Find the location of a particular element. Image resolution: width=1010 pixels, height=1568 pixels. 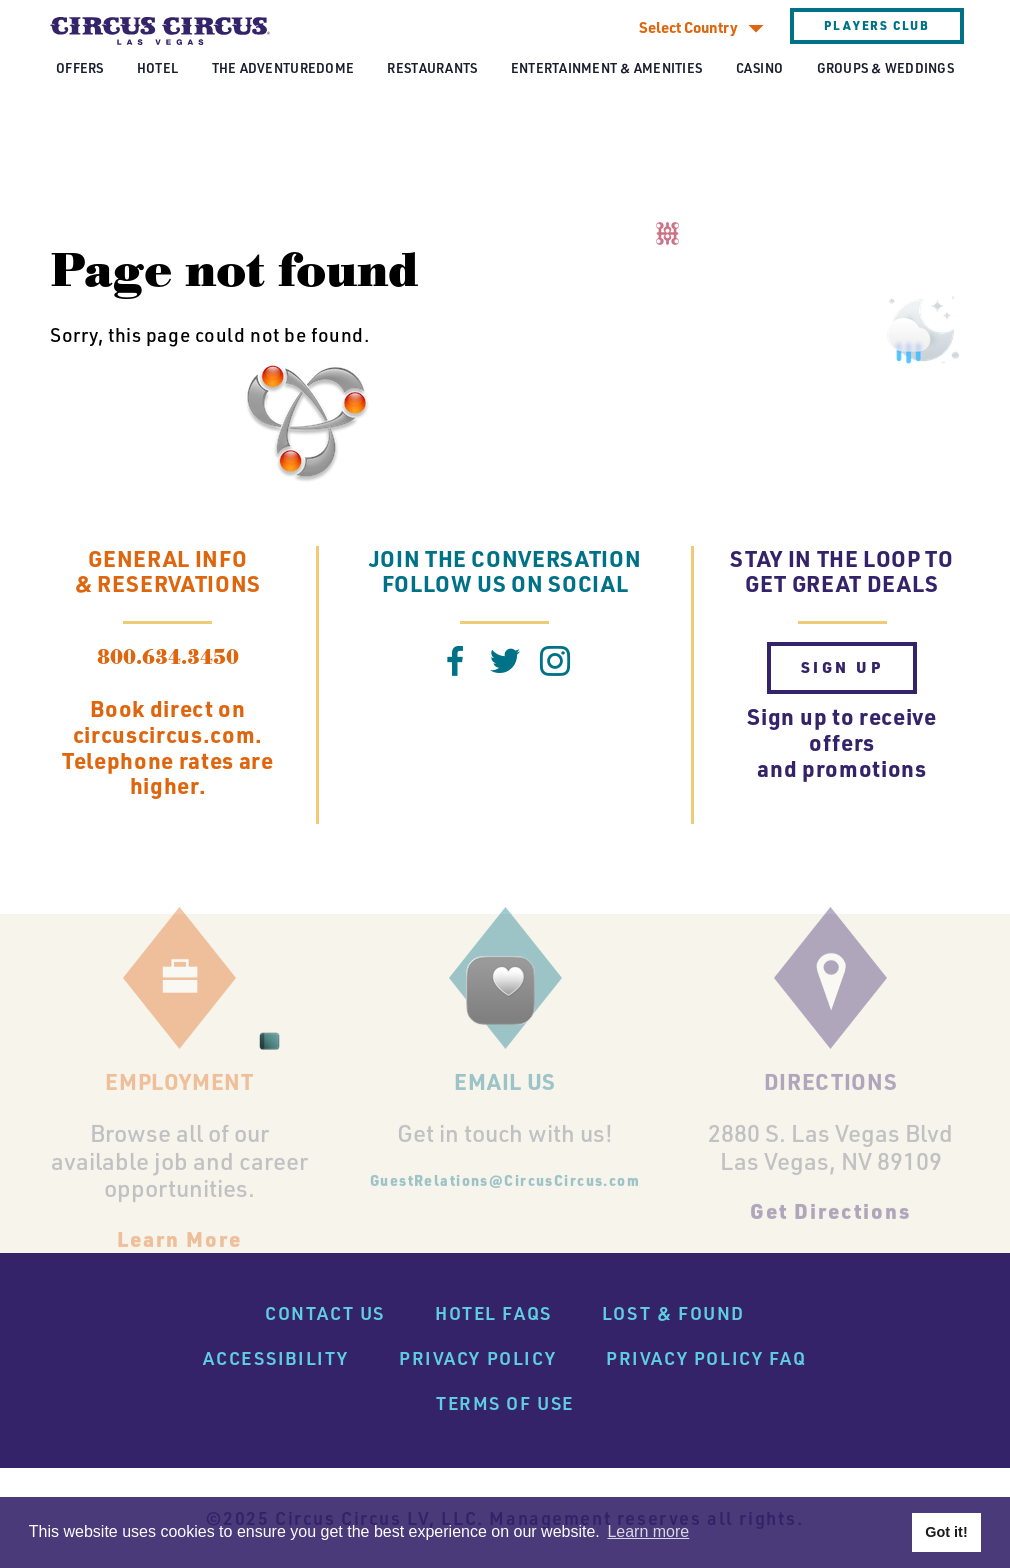

access network or connection settings is located at coordinates (667, 233).